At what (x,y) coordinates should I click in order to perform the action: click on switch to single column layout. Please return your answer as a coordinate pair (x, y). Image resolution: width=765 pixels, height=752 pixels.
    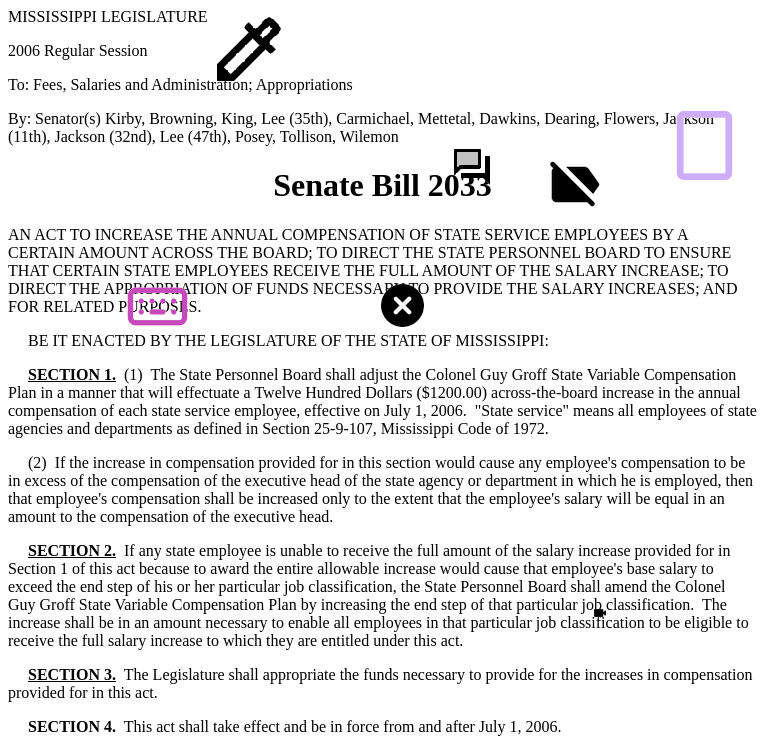
    Looking at the image, I should click on (704, 145).